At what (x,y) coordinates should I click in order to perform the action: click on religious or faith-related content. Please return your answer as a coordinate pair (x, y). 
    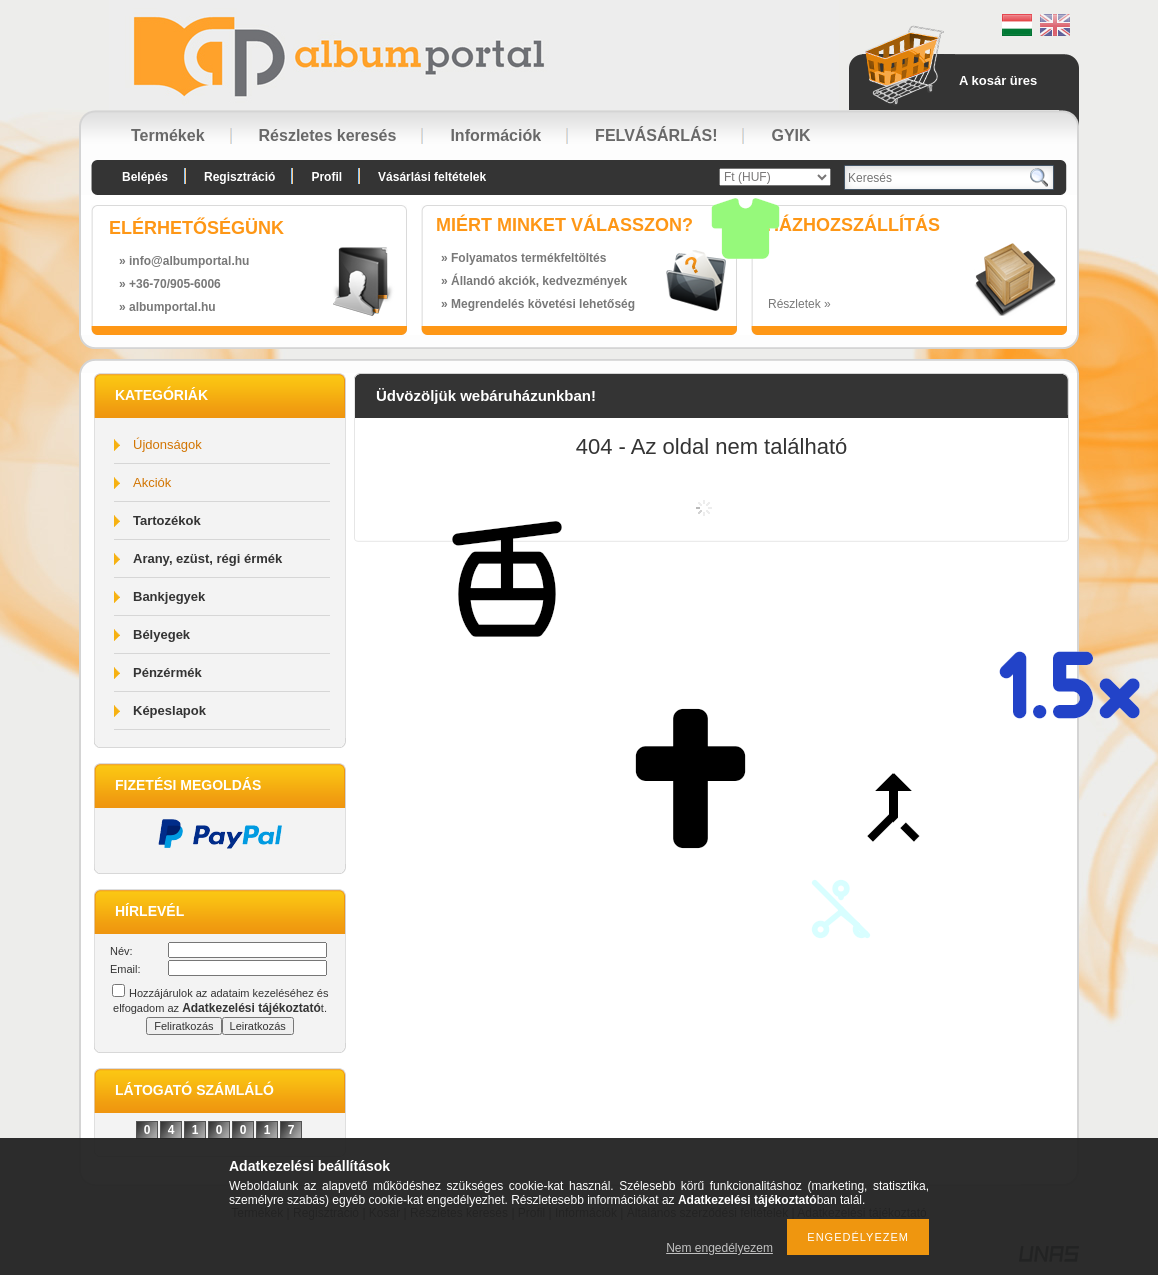
    Looking at the image, I should click on (690, 778).